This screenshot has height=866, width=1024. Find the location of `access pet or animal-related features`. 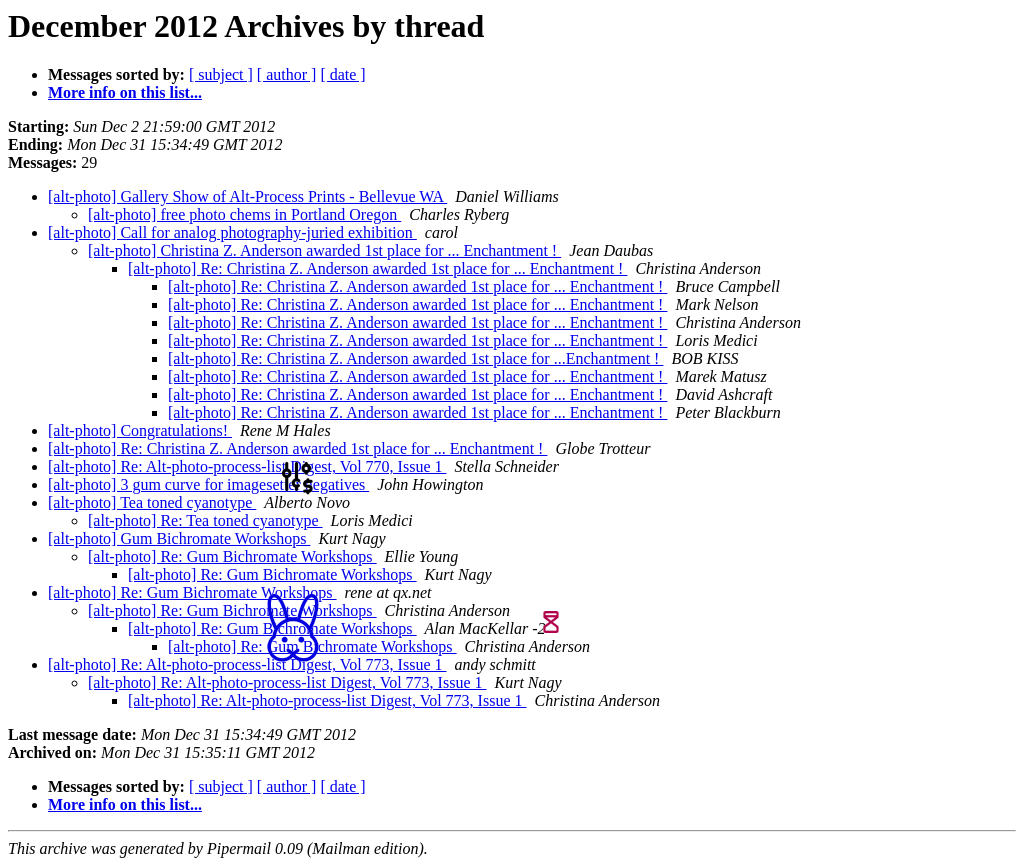

access pet or animal-related features is located at coordinates (293, 629).